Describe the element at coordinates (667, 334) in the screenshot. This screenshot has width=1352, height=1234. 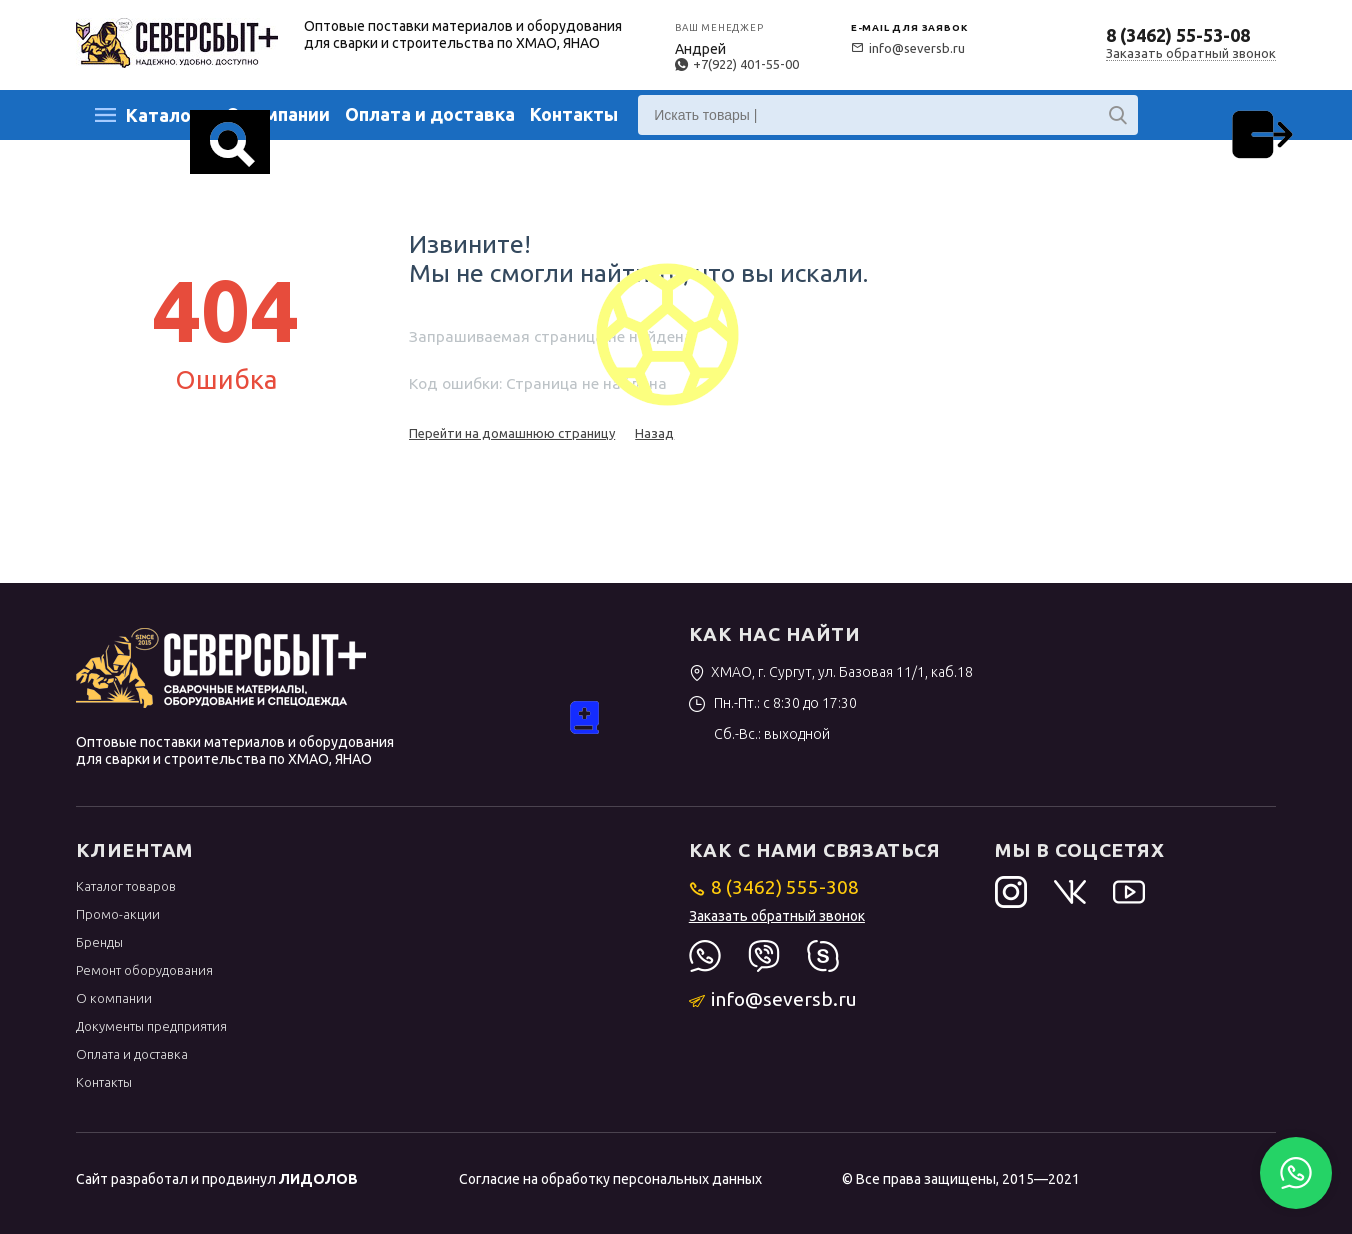
I see `access sports or football content` at that location.